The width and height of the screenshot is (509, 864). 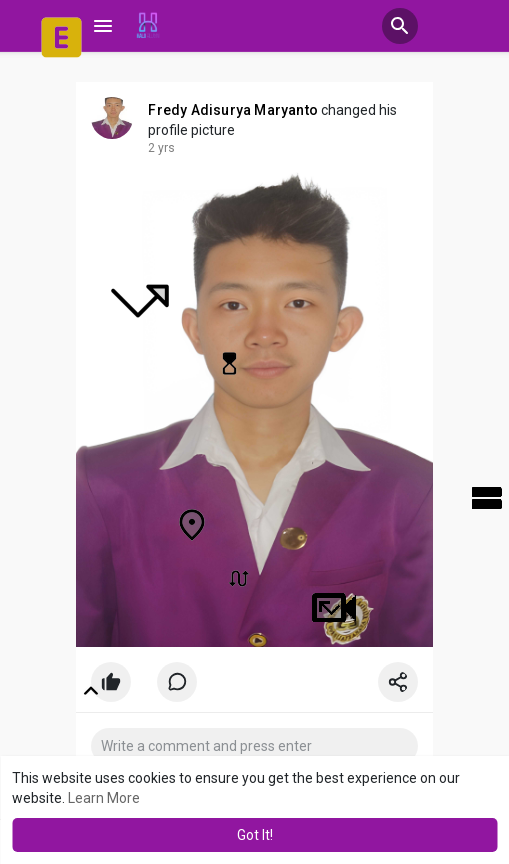 What do you see at coordinates (229, 363) in the screenshot?
I see `indicates loading or processing in progress` at bounding box center [229, 363].